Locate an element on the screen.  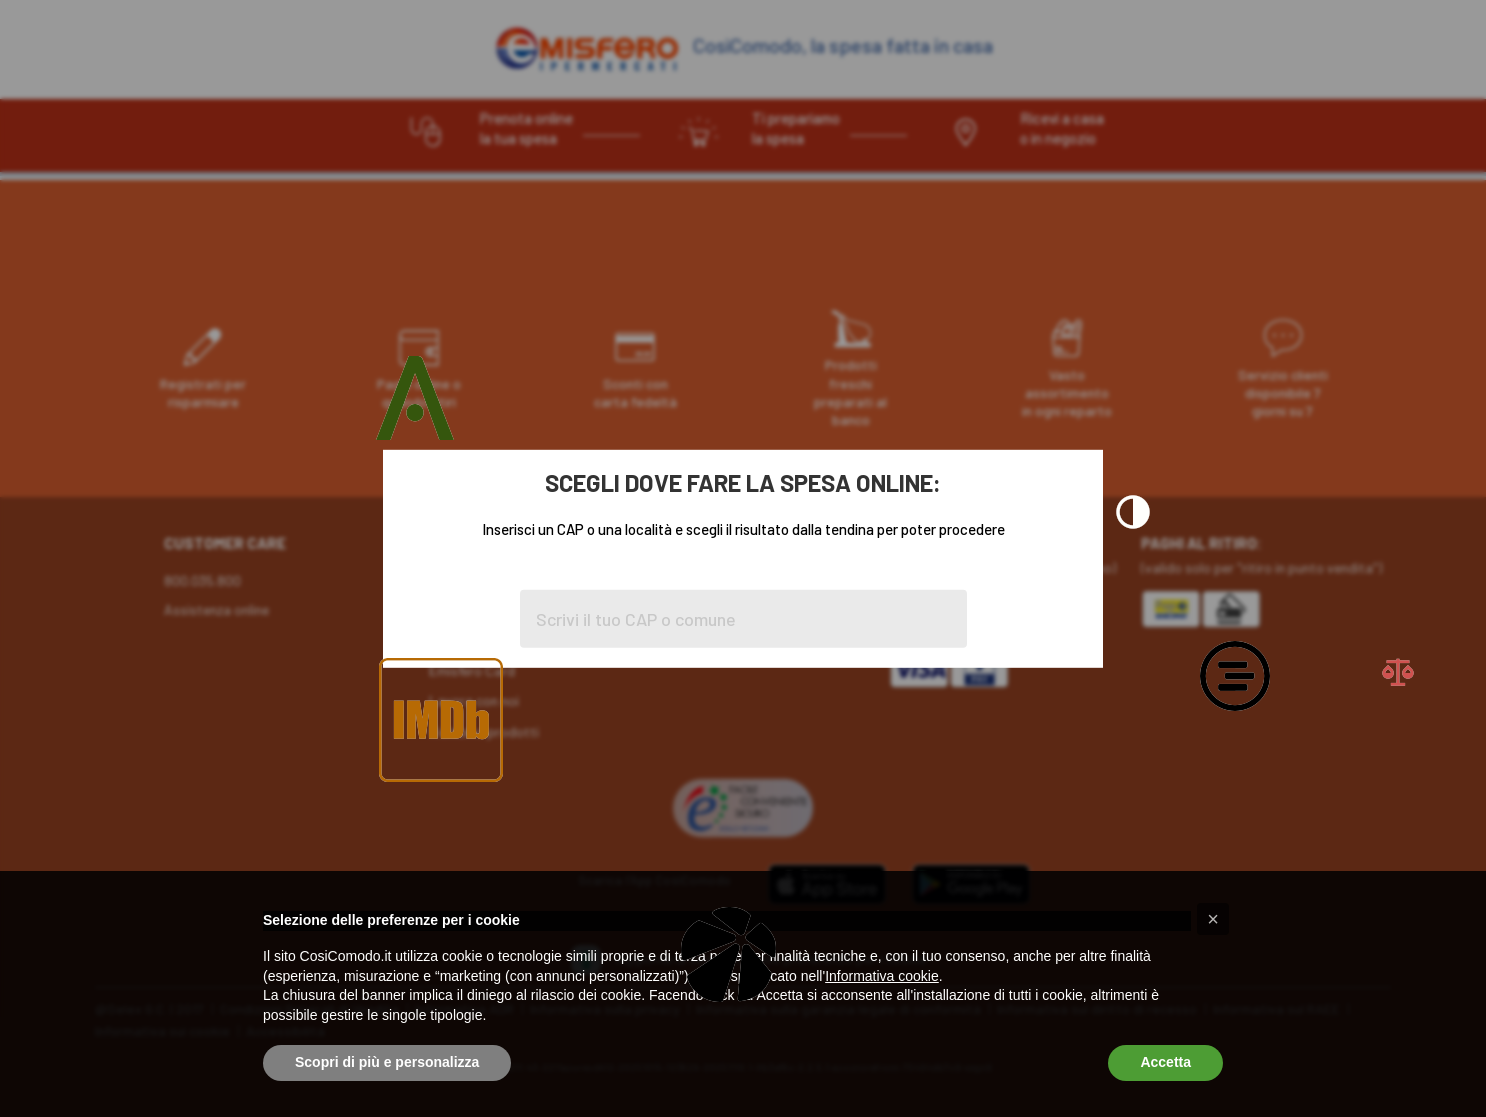
actigraph brand logo is located at coordinates (415, 398).